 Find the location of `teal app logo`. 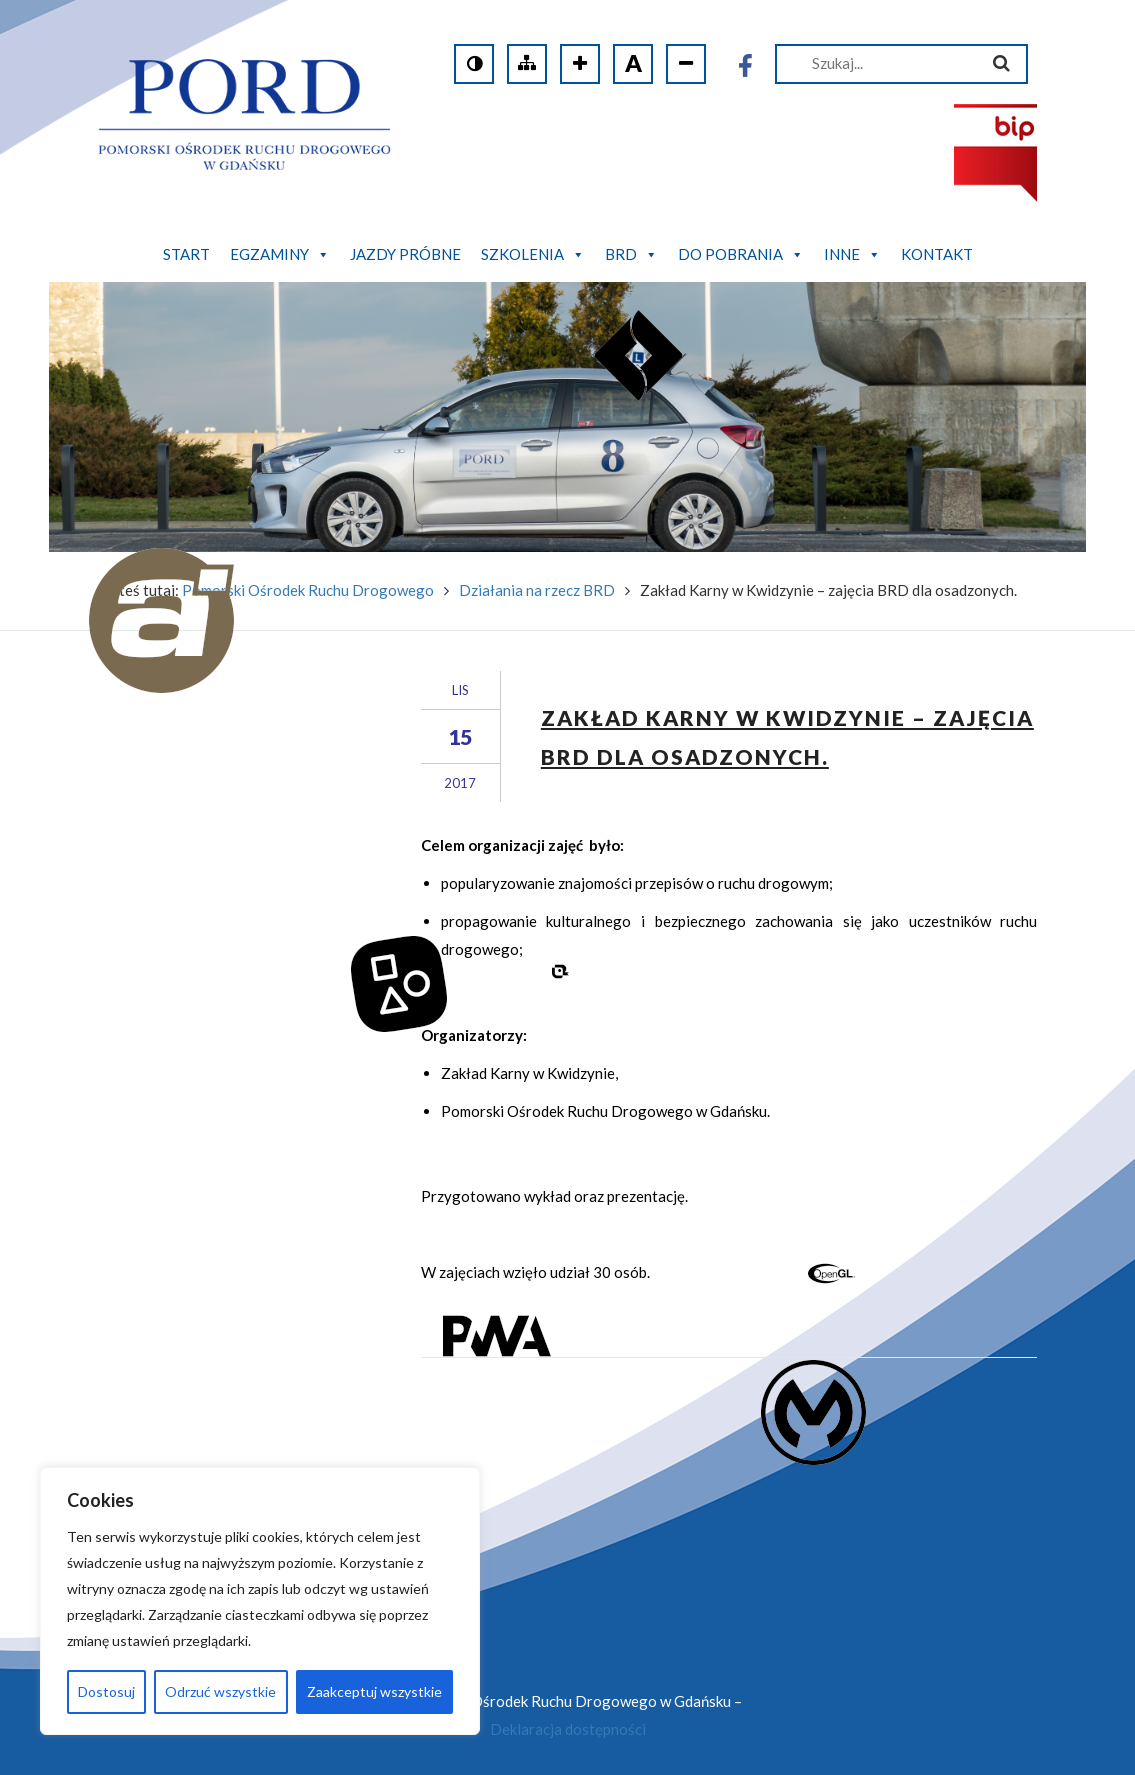

teal app logo is located at coordinates (560, 971).